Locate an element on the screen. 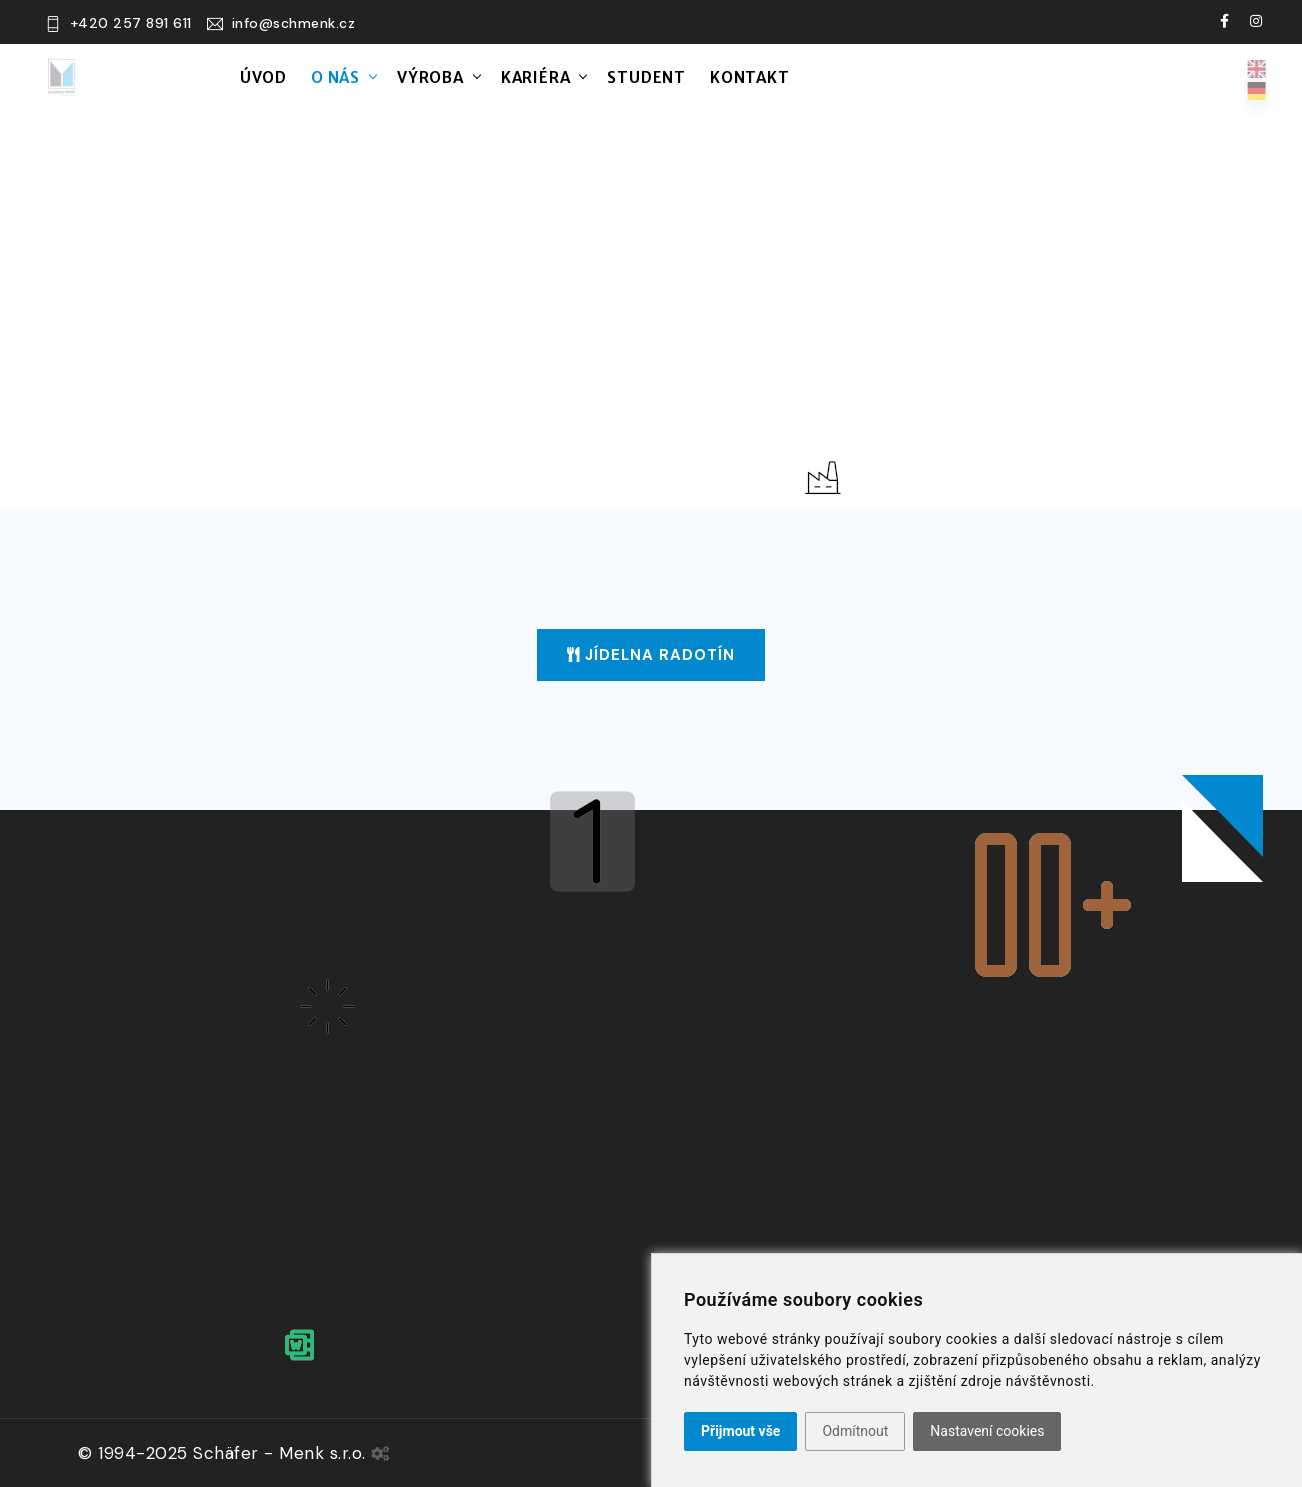 This screenshot has height=1487, width=1302. view manufacturing or production facilities is located at coordinates (823, 479).